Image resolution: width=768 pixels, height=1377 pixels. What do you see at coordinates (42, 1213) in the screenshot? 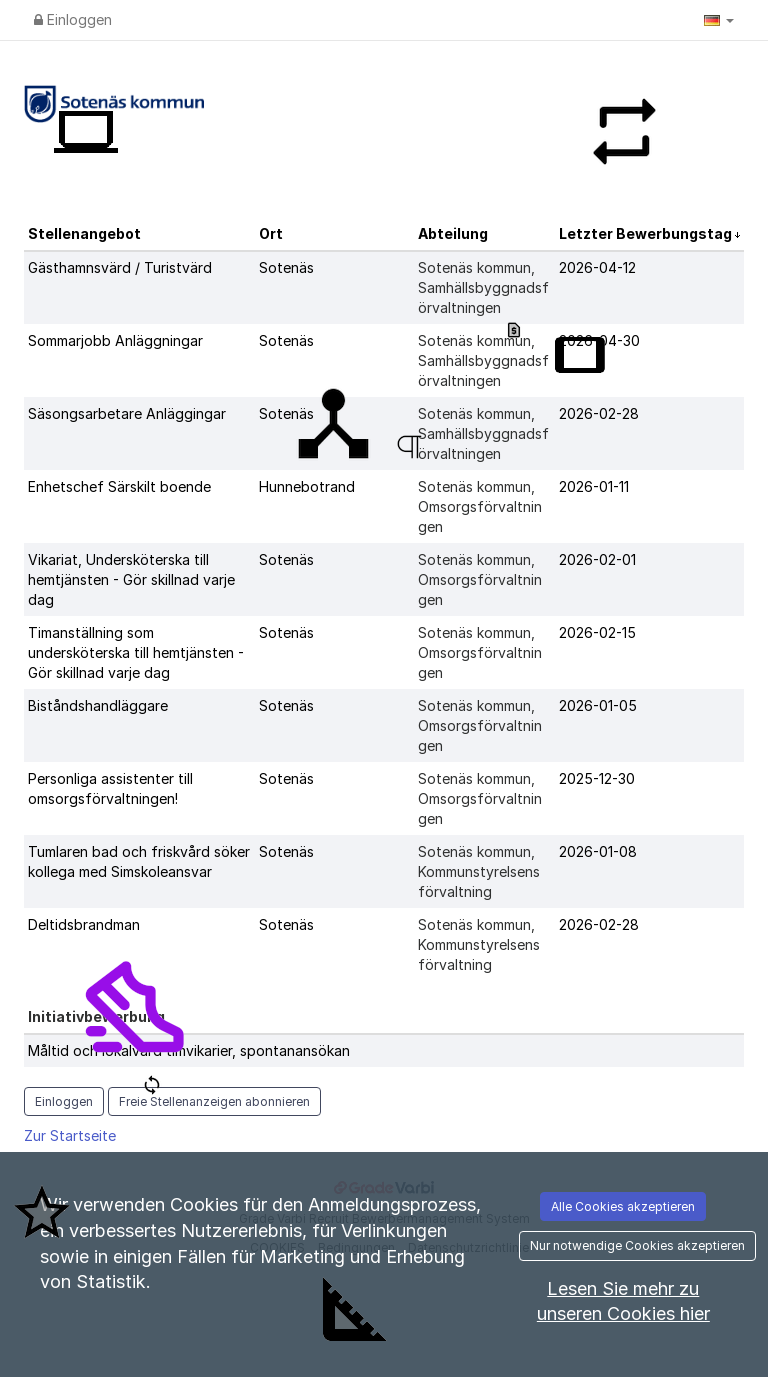
I see `add item to favorites` at bounding box center [42, 1213].